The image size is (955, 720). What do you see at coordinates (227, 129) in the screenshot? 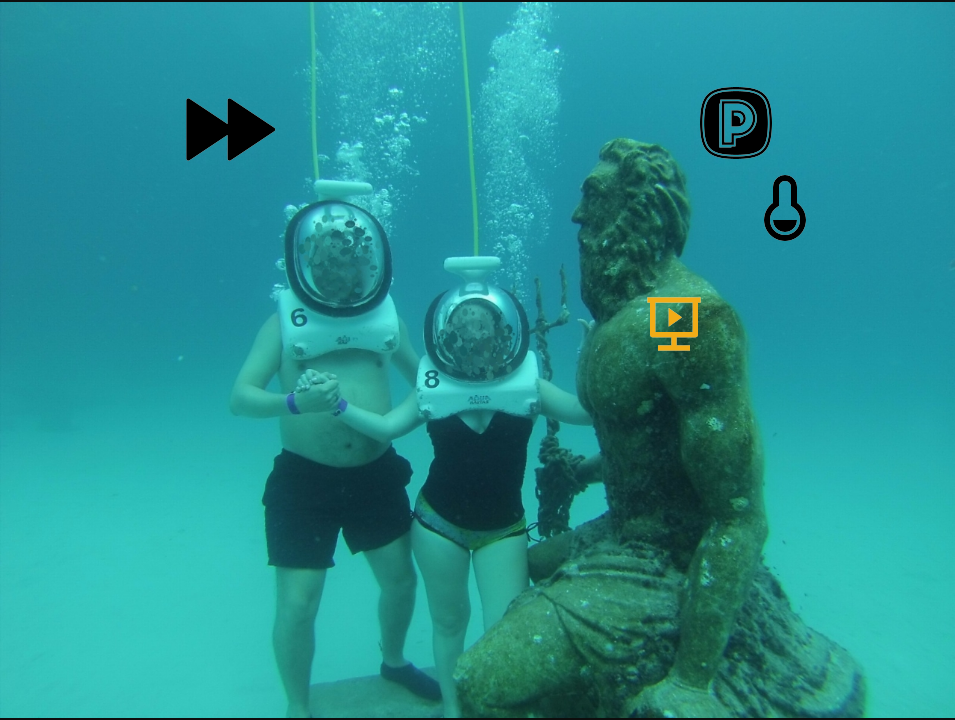
I see `fast forward media playback` at bounding box center [227, 129].